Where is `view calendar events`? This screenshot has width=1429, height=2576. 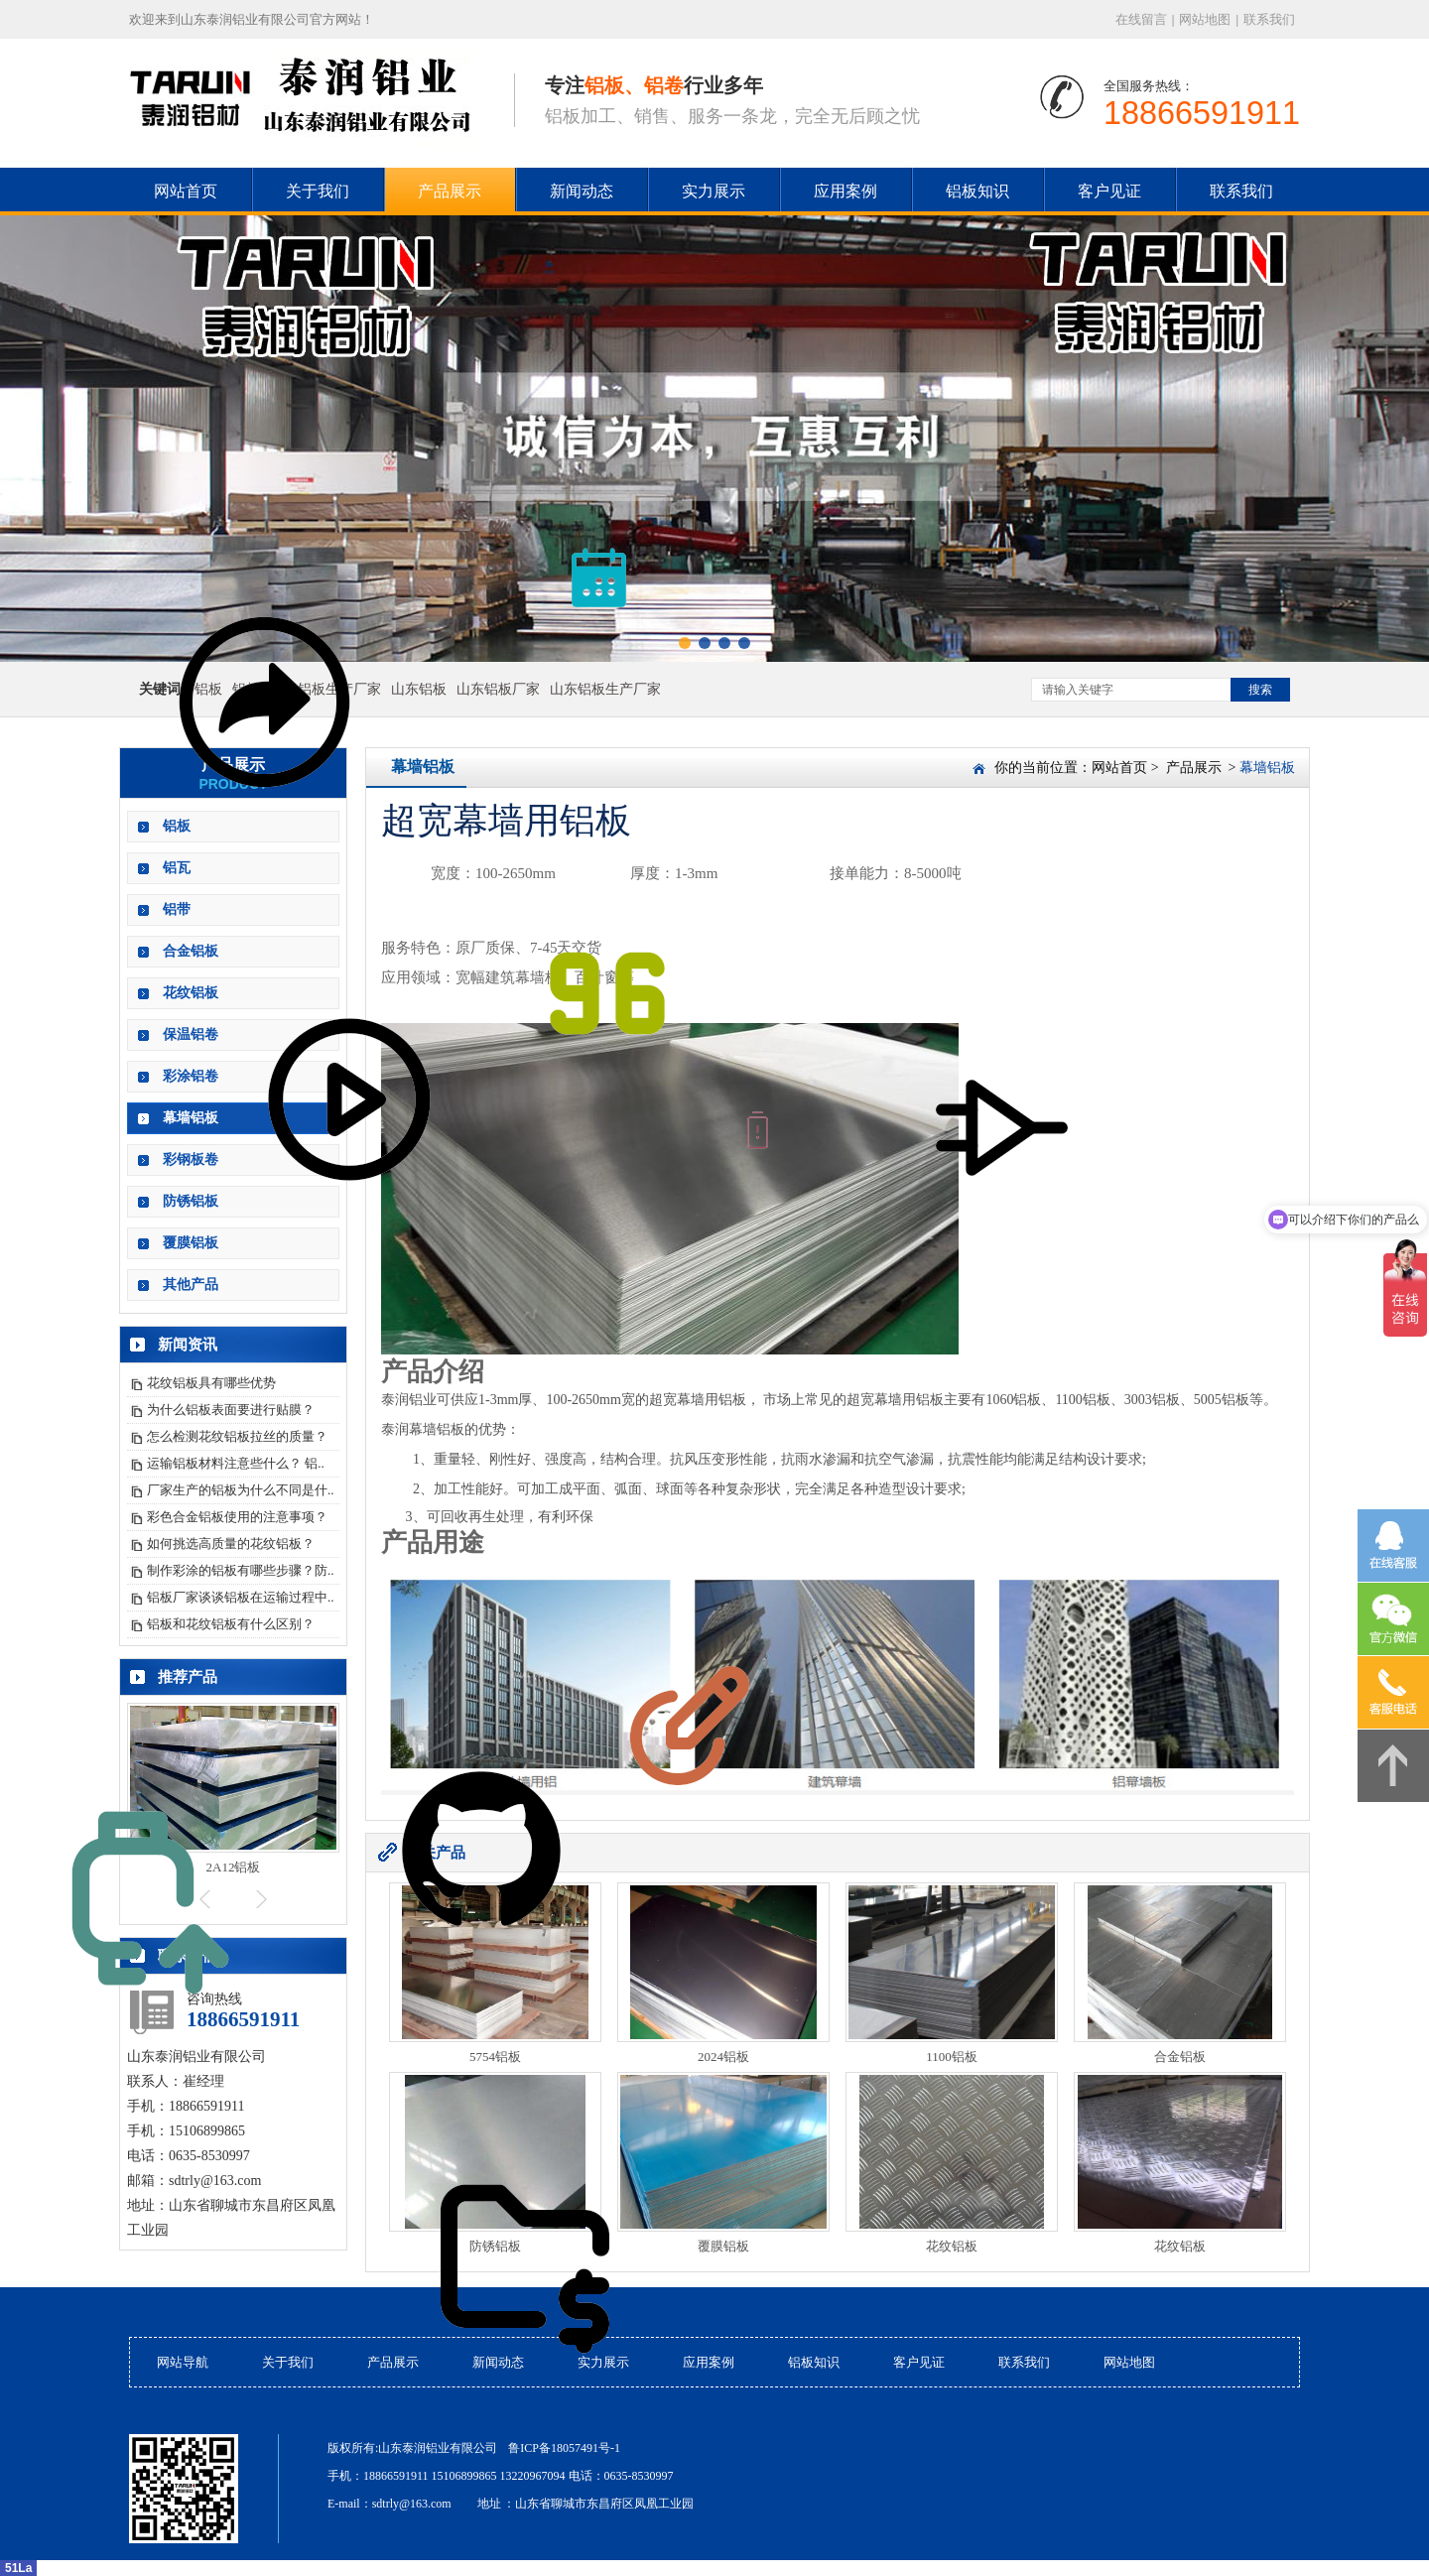 view calendar events is located at coordinates (598, 580).